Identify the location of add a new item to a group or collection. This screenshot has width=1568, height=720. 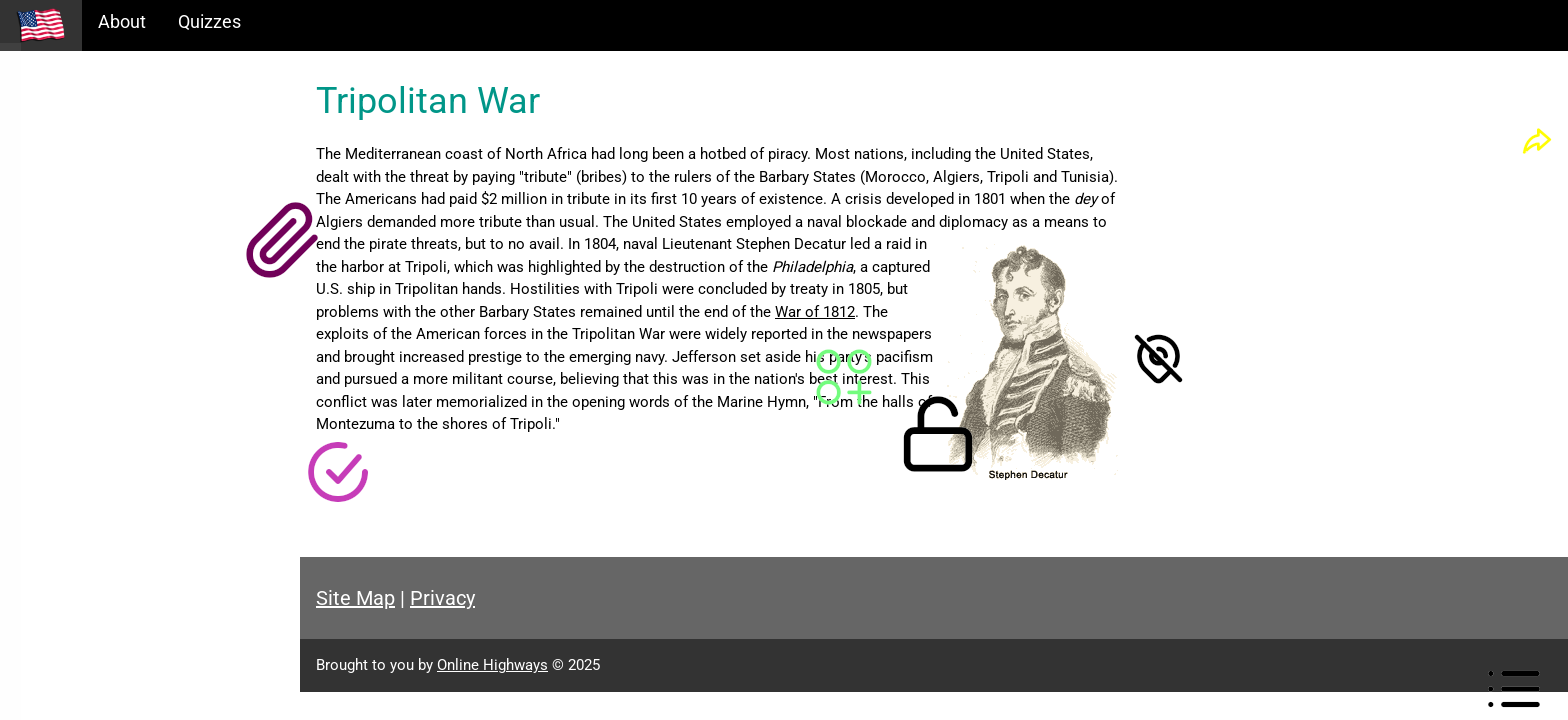
(844, 377).